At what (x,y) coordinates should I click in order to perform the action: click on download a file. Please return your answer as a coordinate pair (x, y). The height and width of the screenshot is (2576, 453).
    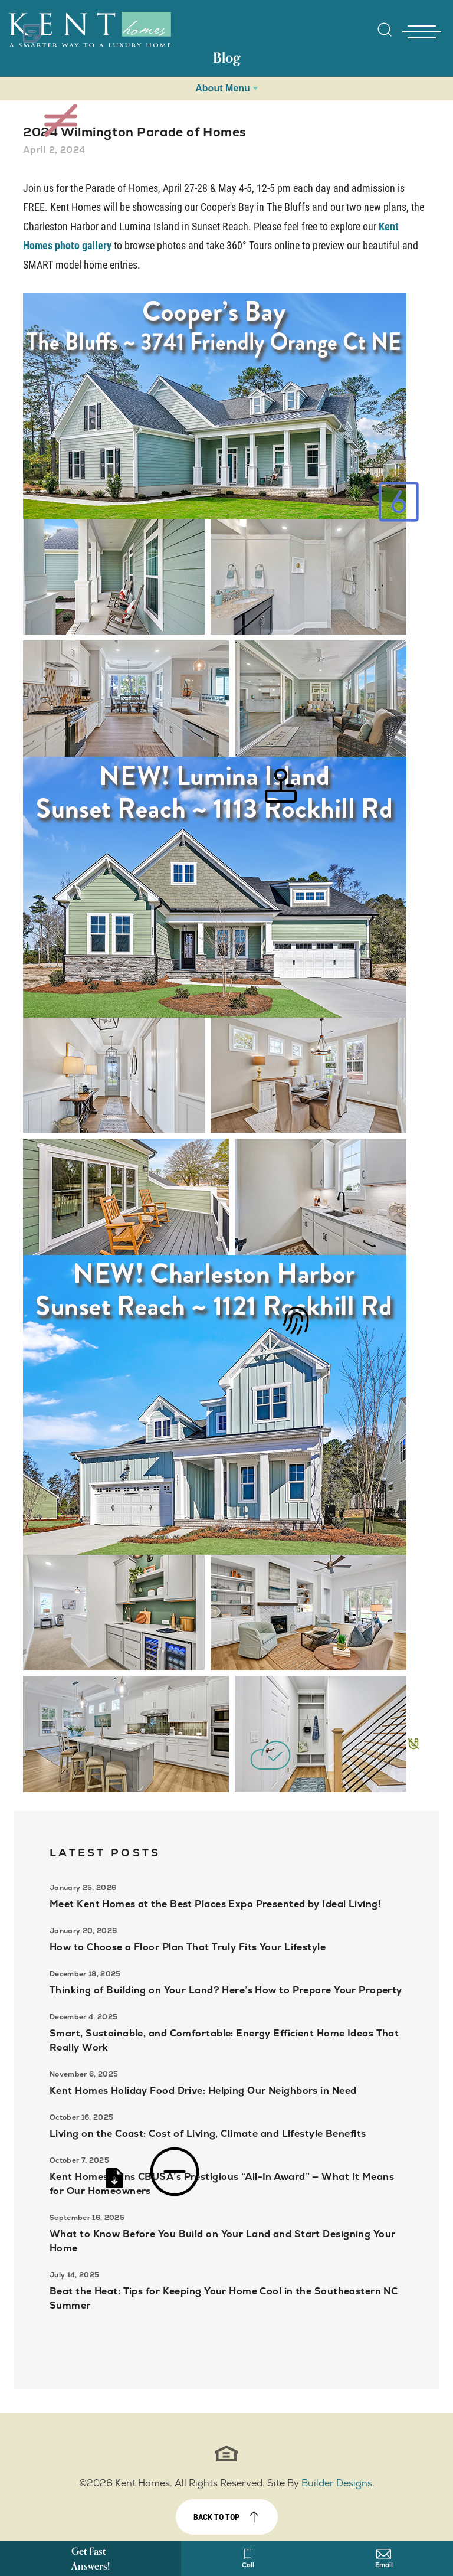
    Looking at the image, I should click on (114, 2178).